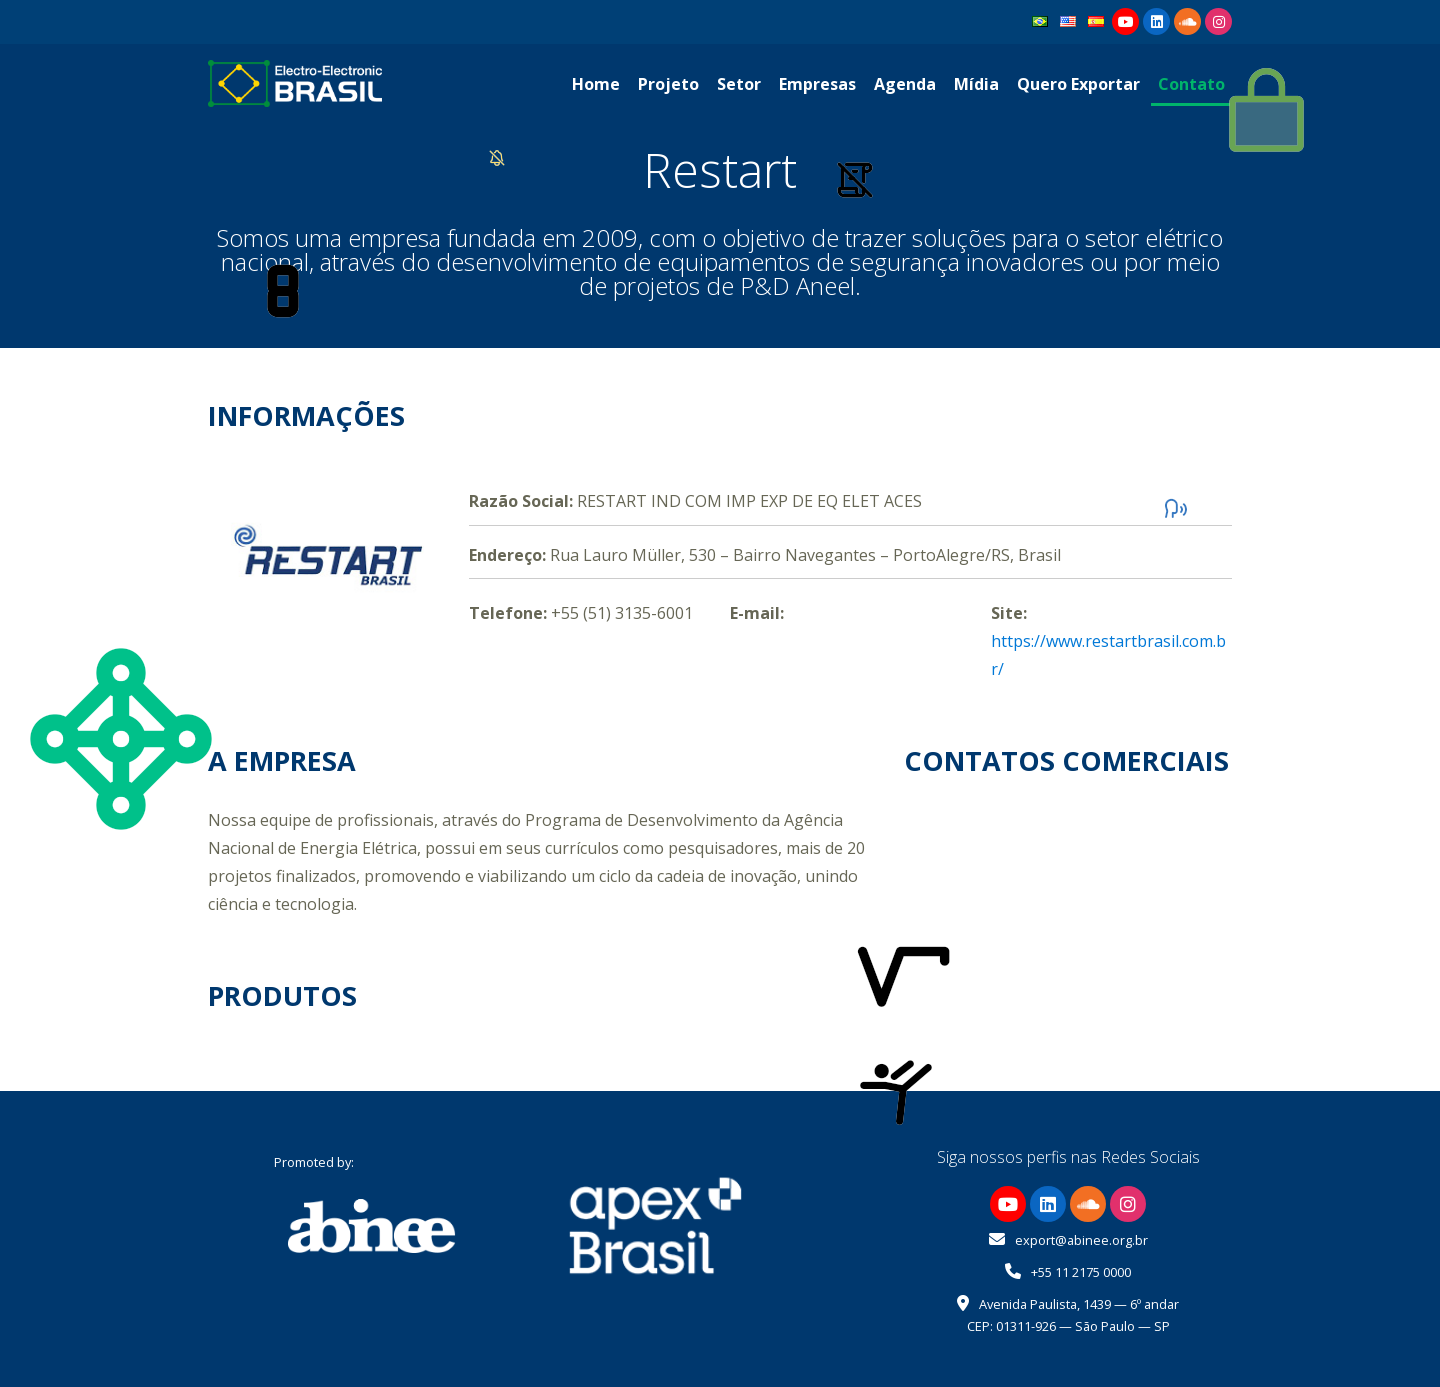 The width and height of the screenshot is (1440, 1387). Describe the element at coordinates (896, 1089) in the screenshot. I see `view gymnastics or fitness activities` at that location.